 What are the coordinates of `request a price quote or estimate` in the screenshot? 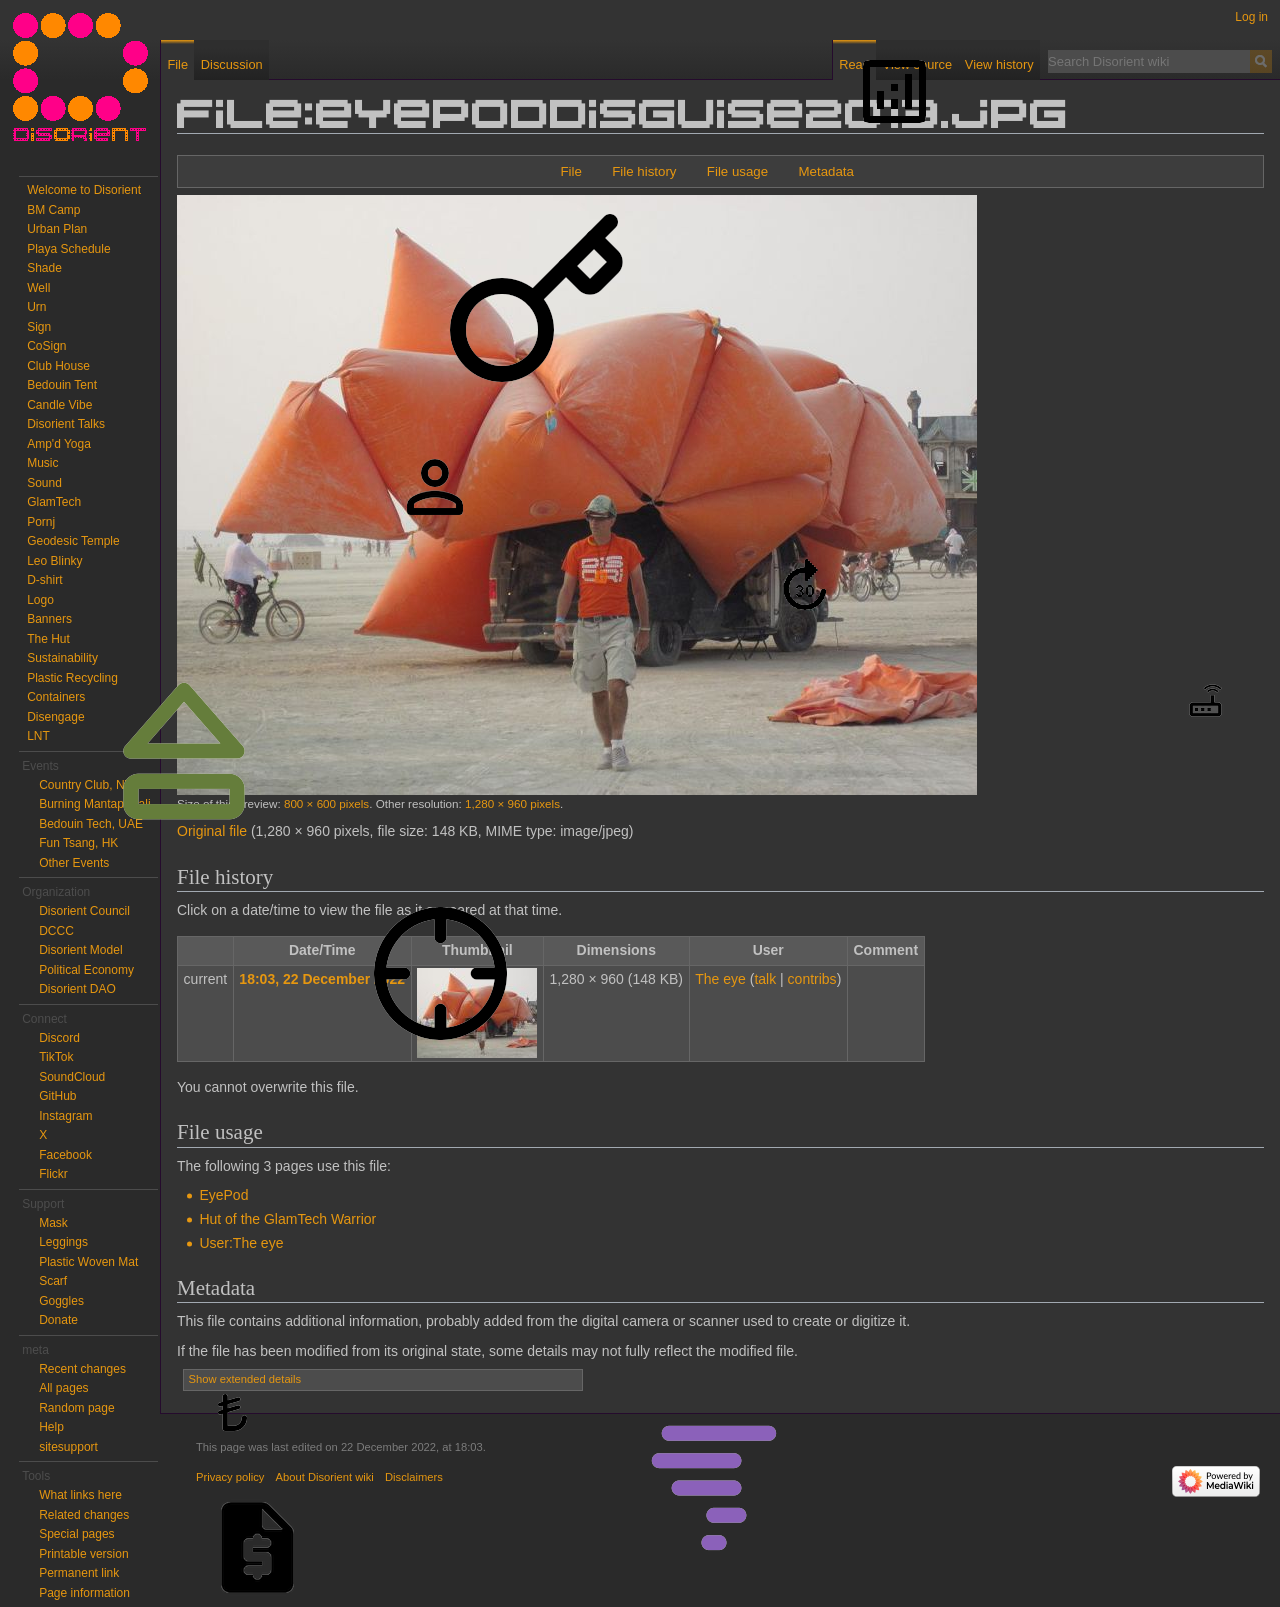 It's located at (257, 1547).